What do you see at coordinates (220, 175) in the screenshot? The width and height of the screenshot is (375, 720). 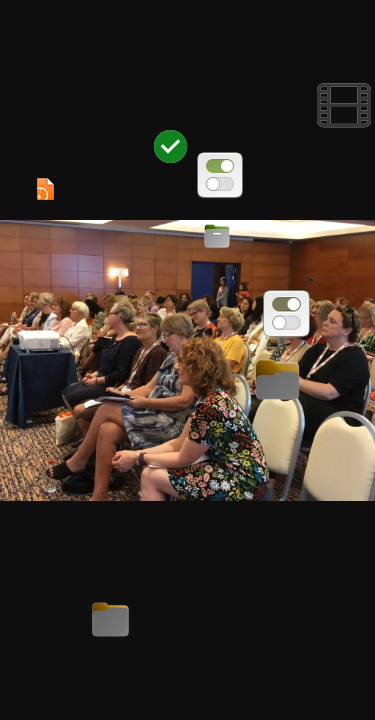 I see `open unity tweak tool settings` at bounding box center [220, 175].